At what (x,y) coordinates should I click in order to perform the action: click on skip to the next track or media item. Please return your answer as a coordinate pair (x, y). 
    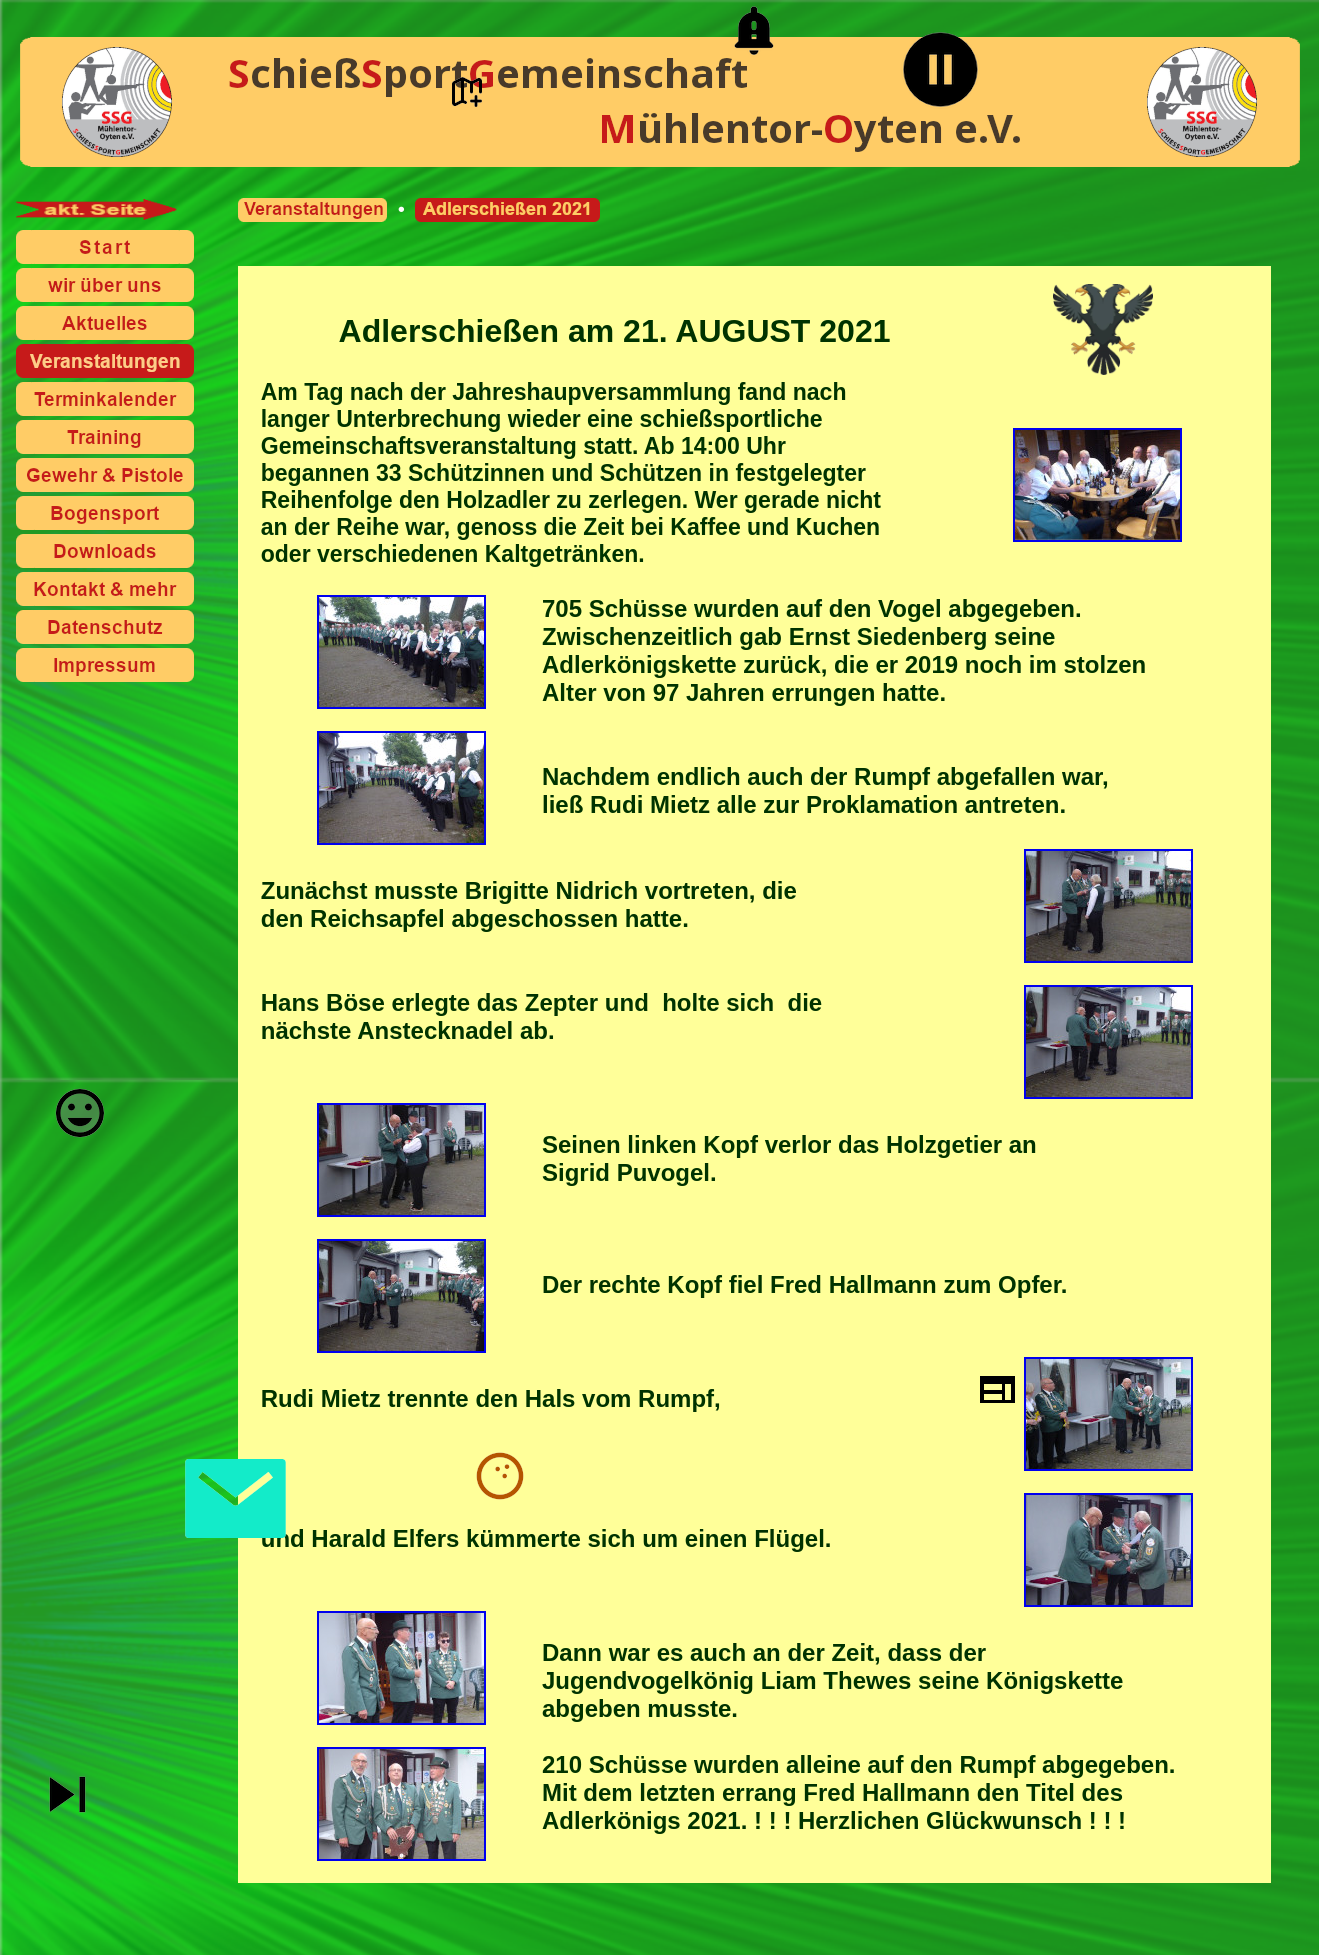
    Looking at the image, I should click on (67, 1794).